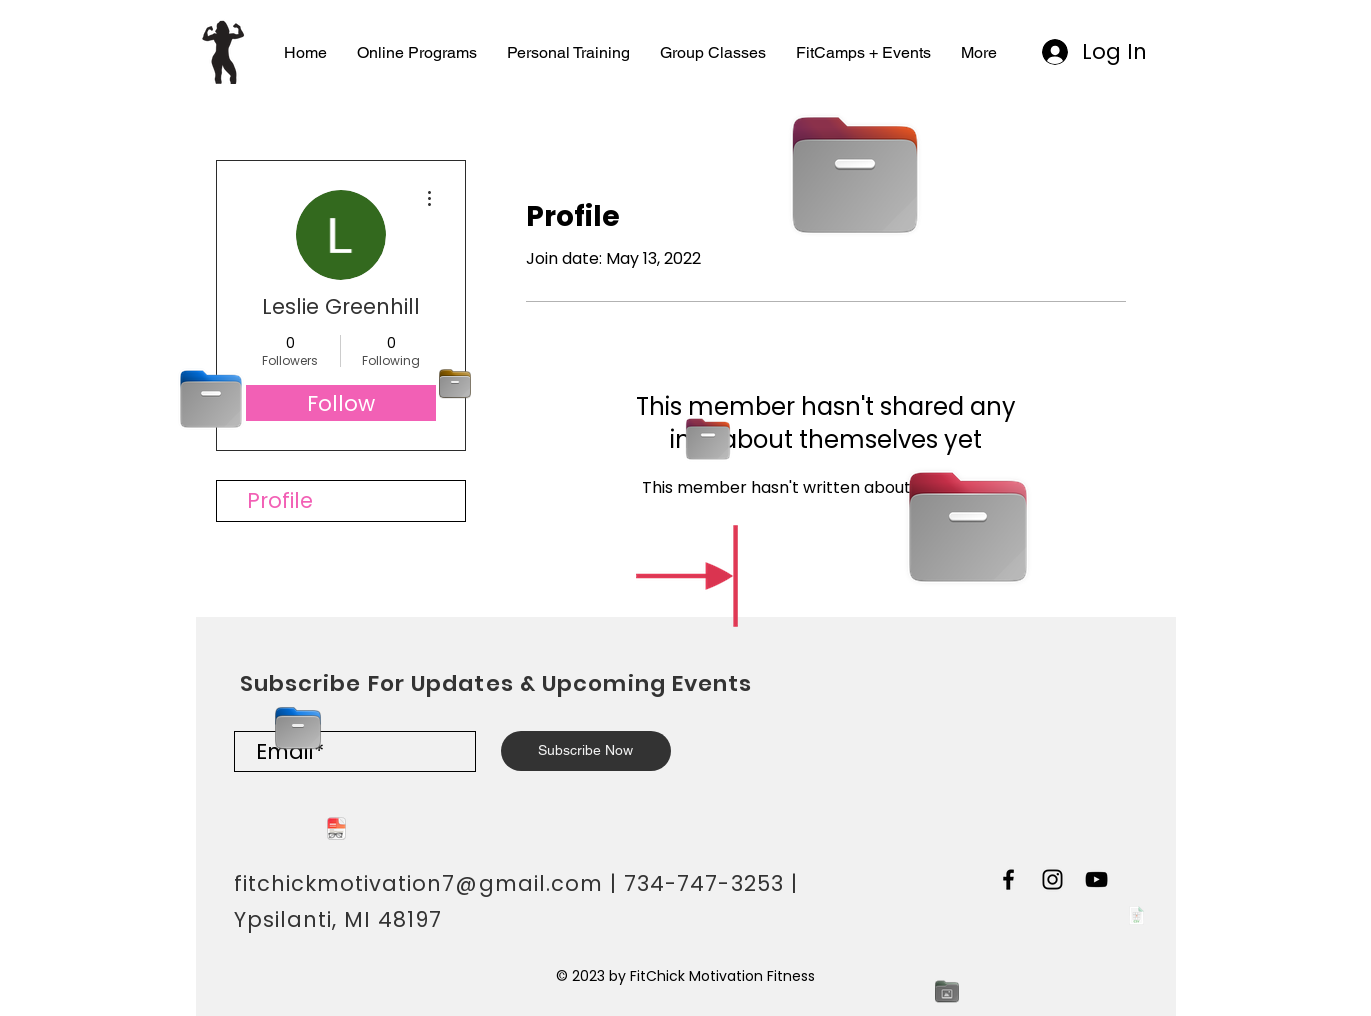 This screenshot has height=1016, width=1371. I want to click on open the file manager application, so click(298, 728).